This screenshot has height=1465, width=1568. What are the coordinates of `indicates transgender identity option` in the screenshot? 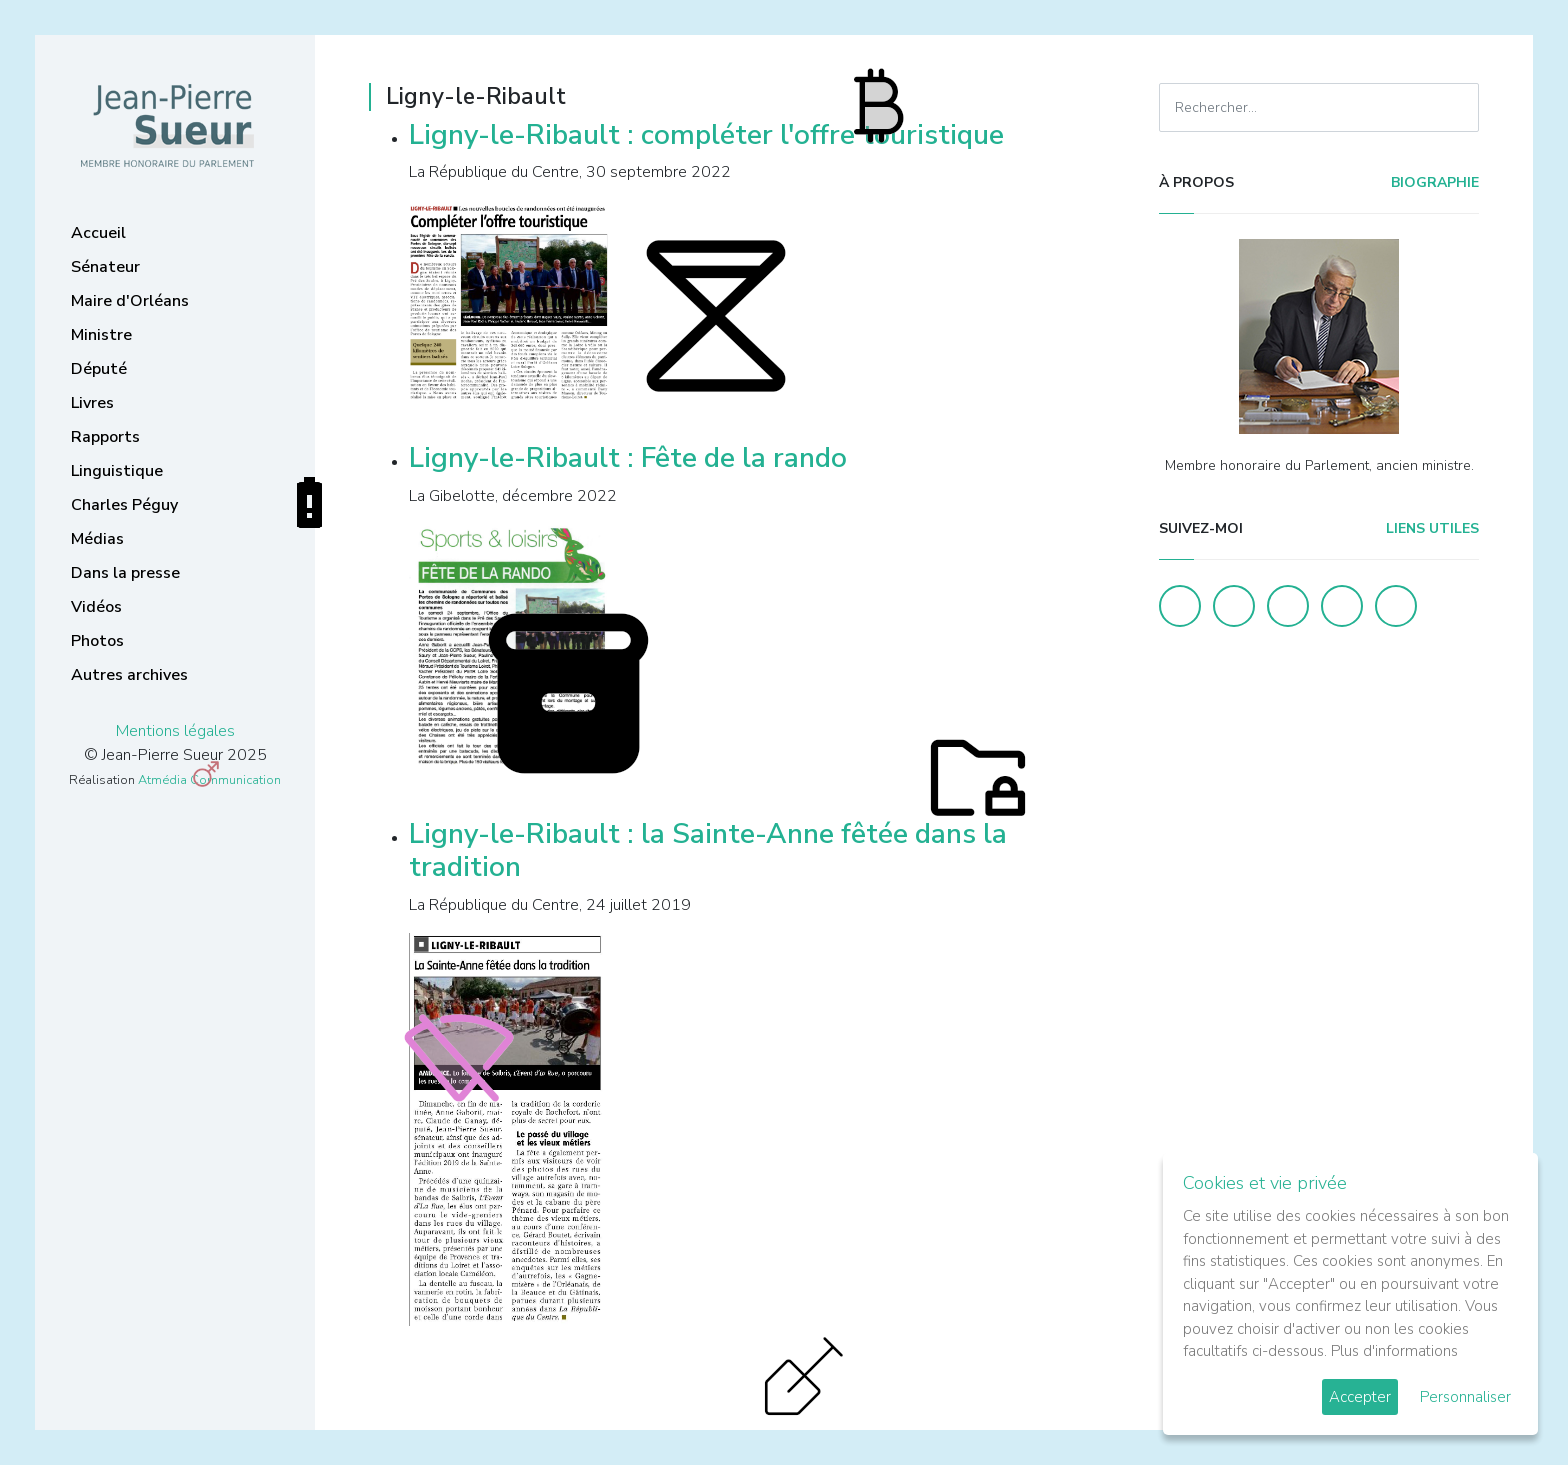 It's located at (206, 773).